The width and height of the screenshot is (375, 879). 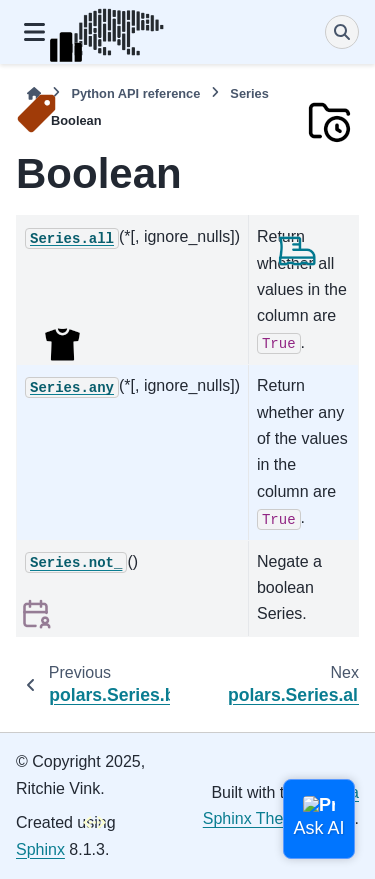 I want to click on view leaderboard or rankings, so click(x=66, y=47).